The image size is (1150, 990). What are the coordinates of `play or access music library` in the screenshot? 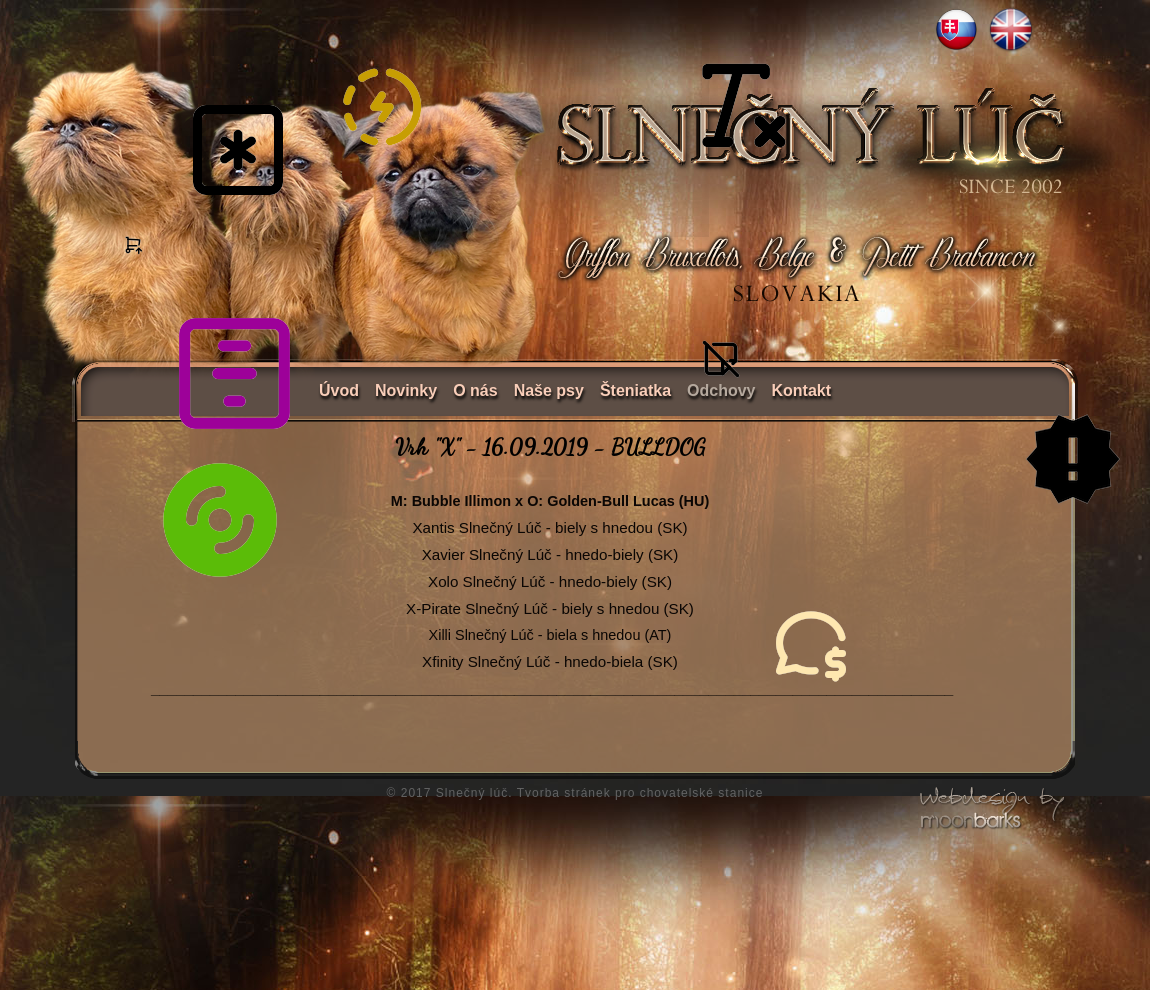 It's located at (220, 520).